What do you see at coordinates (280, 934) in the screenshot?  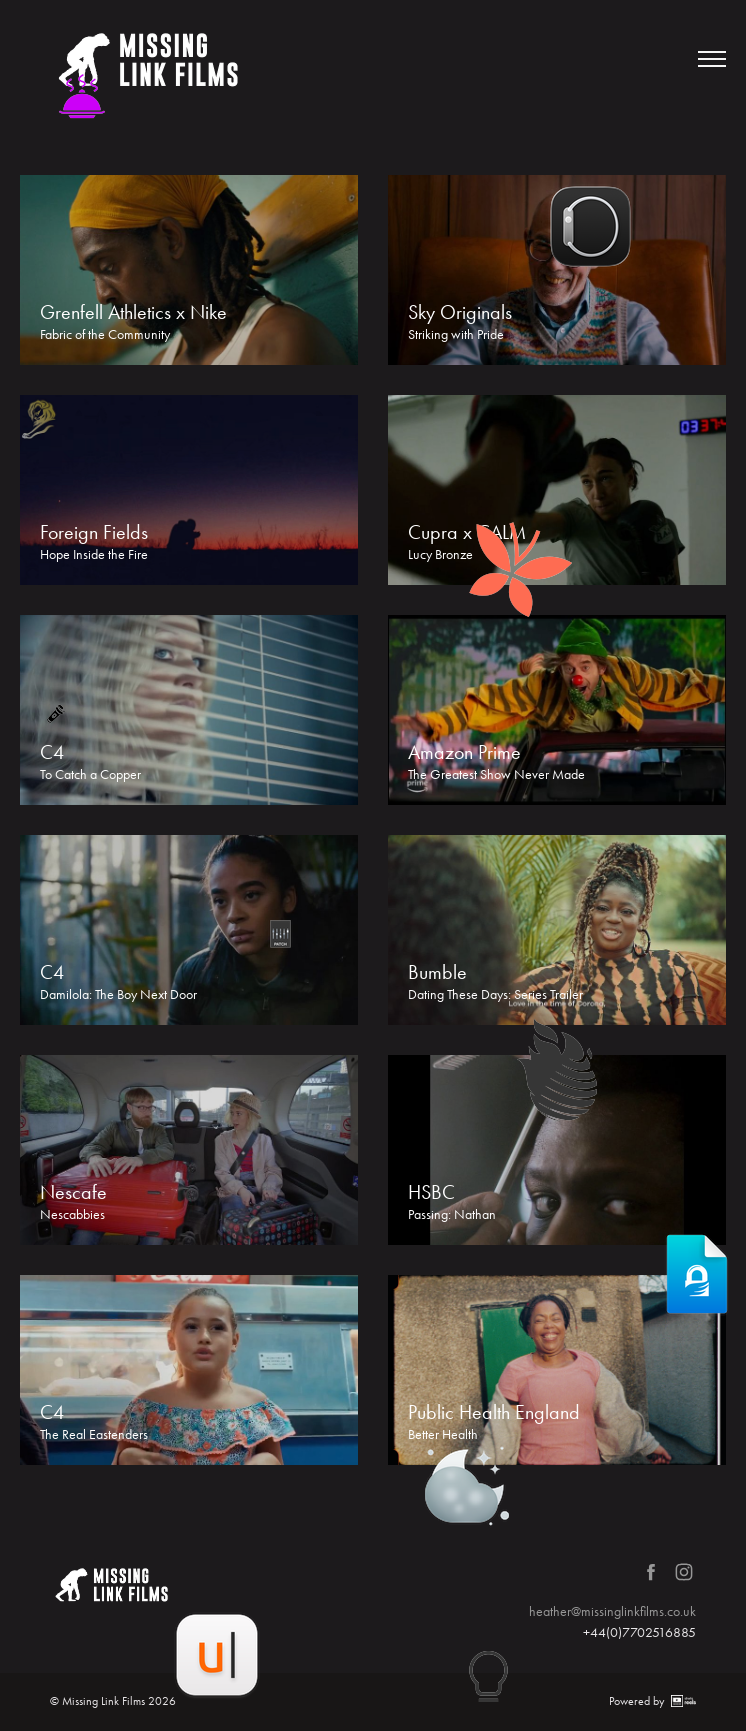 I see `open patch settings in GarageBand` at bounding box center [280, 934].